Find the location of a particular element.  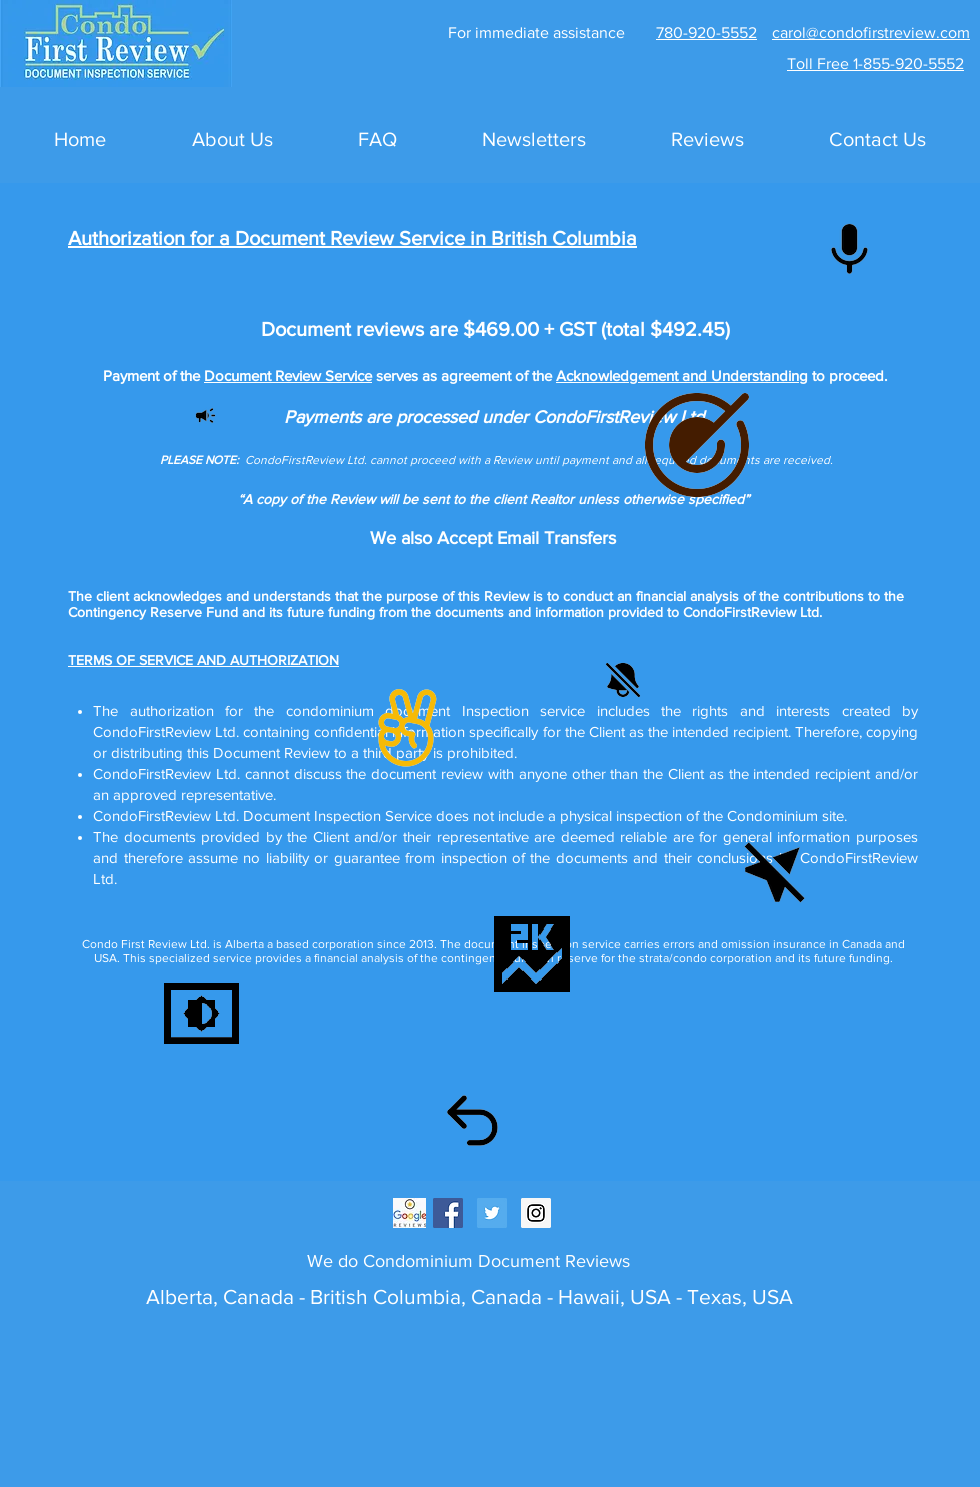

mute notifications is located at coordinates (623, 680).